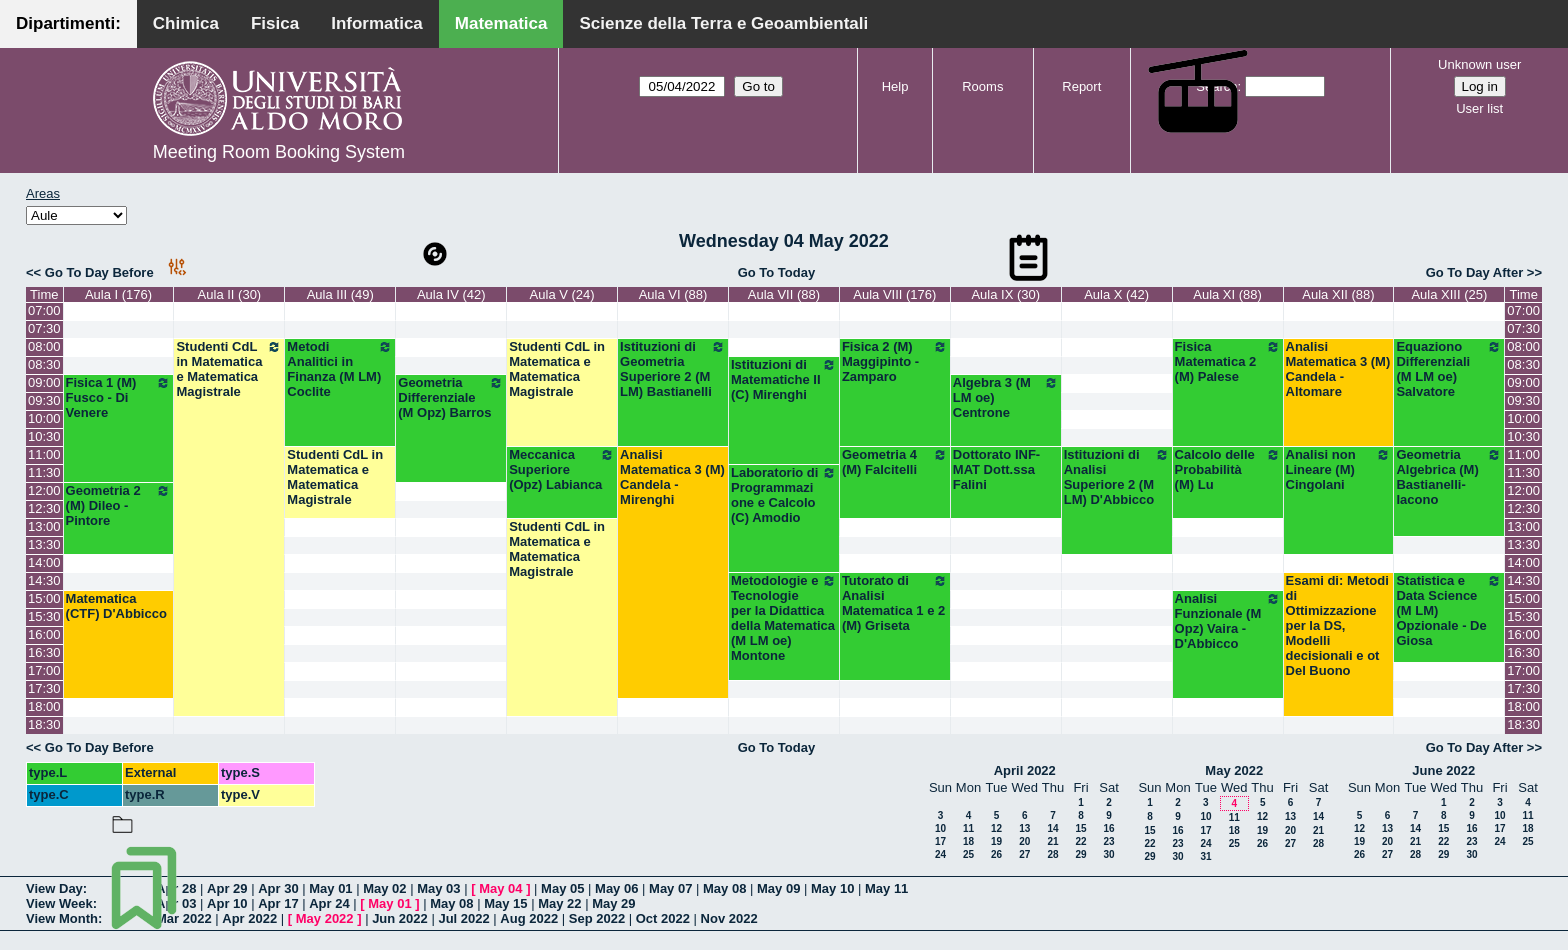  I want to click on play or access music library, so click(435, 254).